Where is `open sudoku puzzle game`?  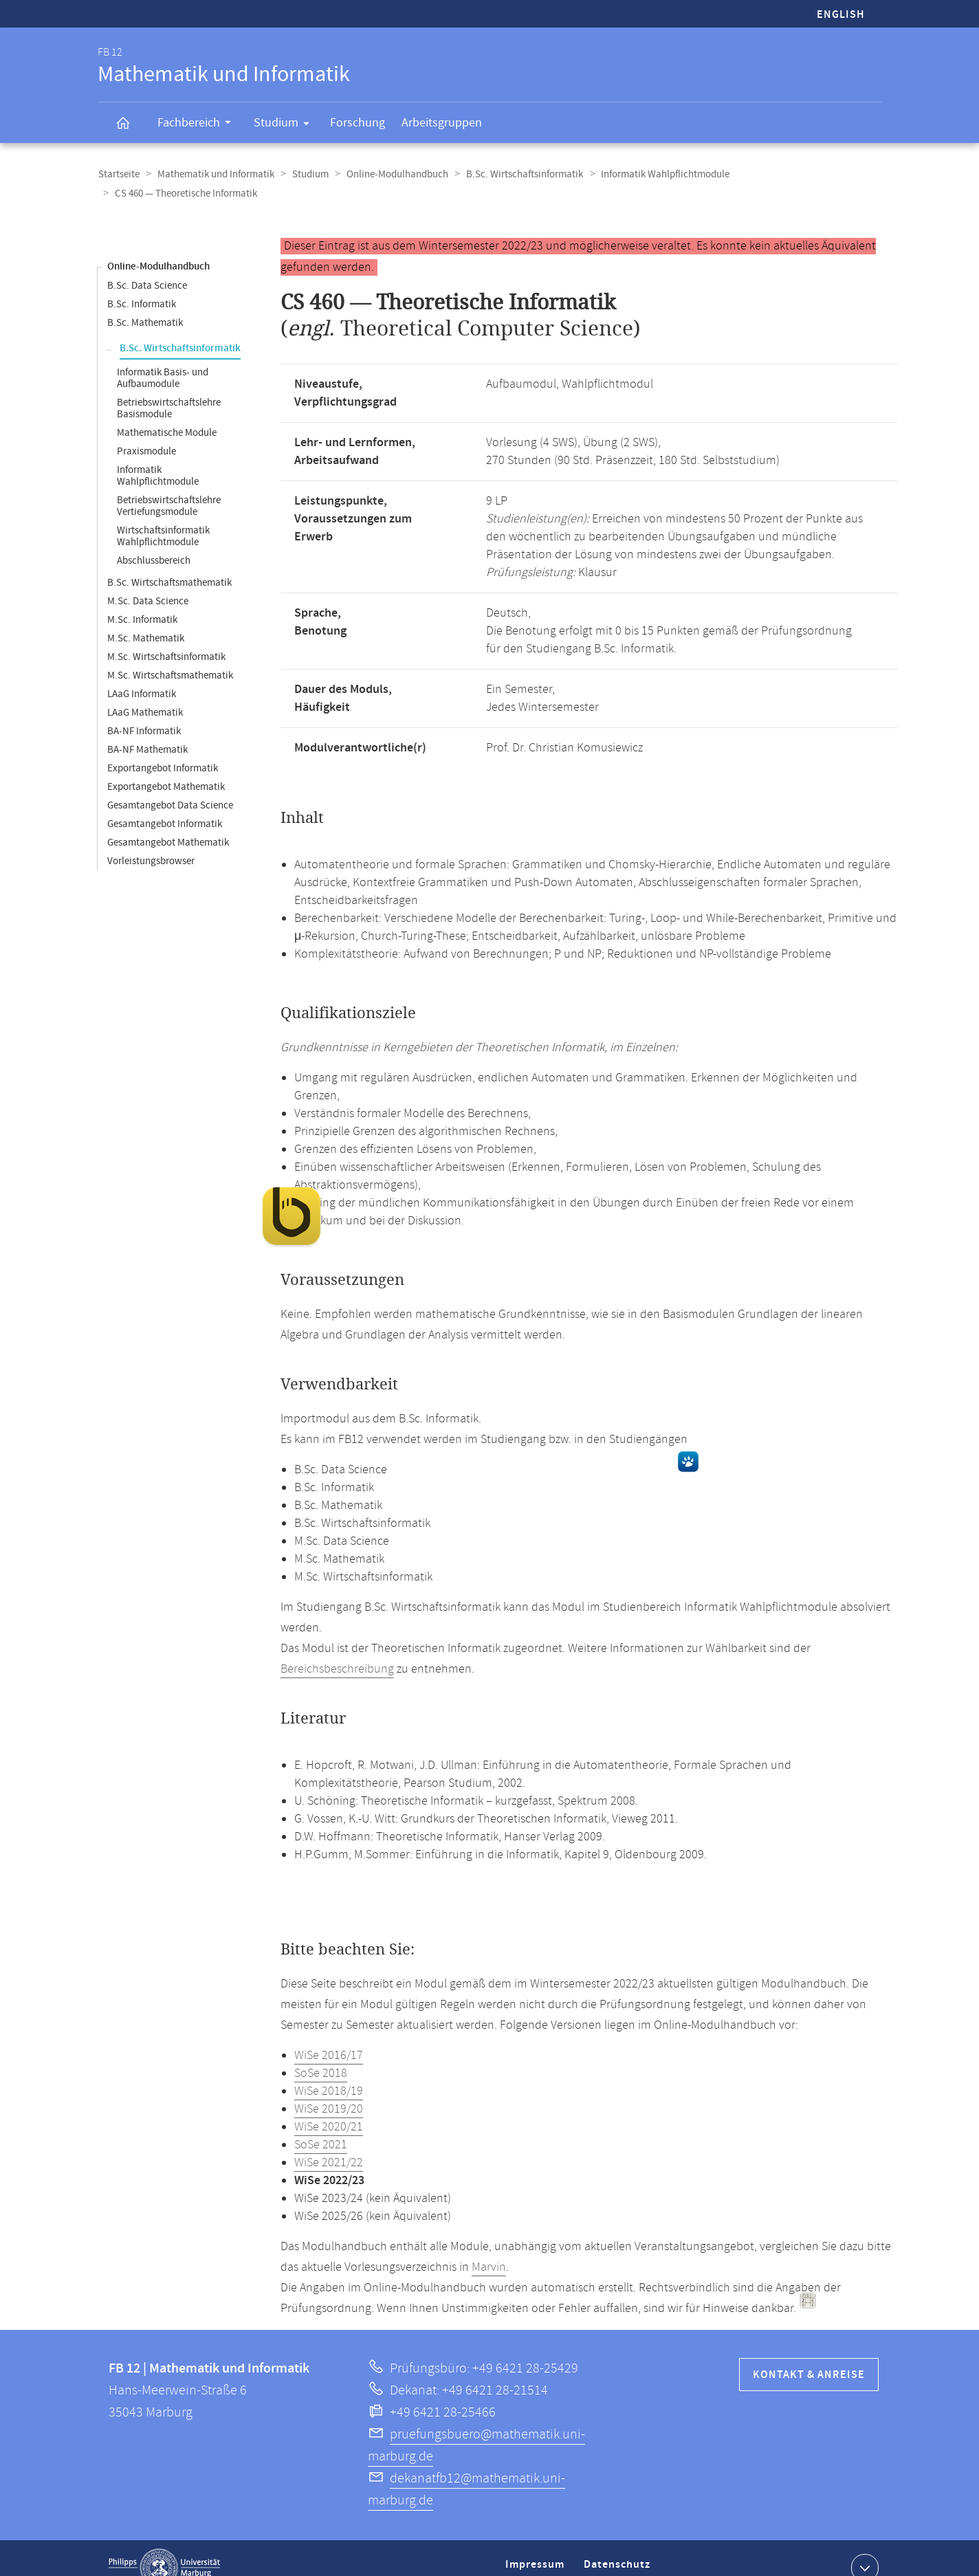 open sudoku puzzle game is located at coordinates (808, 2300).